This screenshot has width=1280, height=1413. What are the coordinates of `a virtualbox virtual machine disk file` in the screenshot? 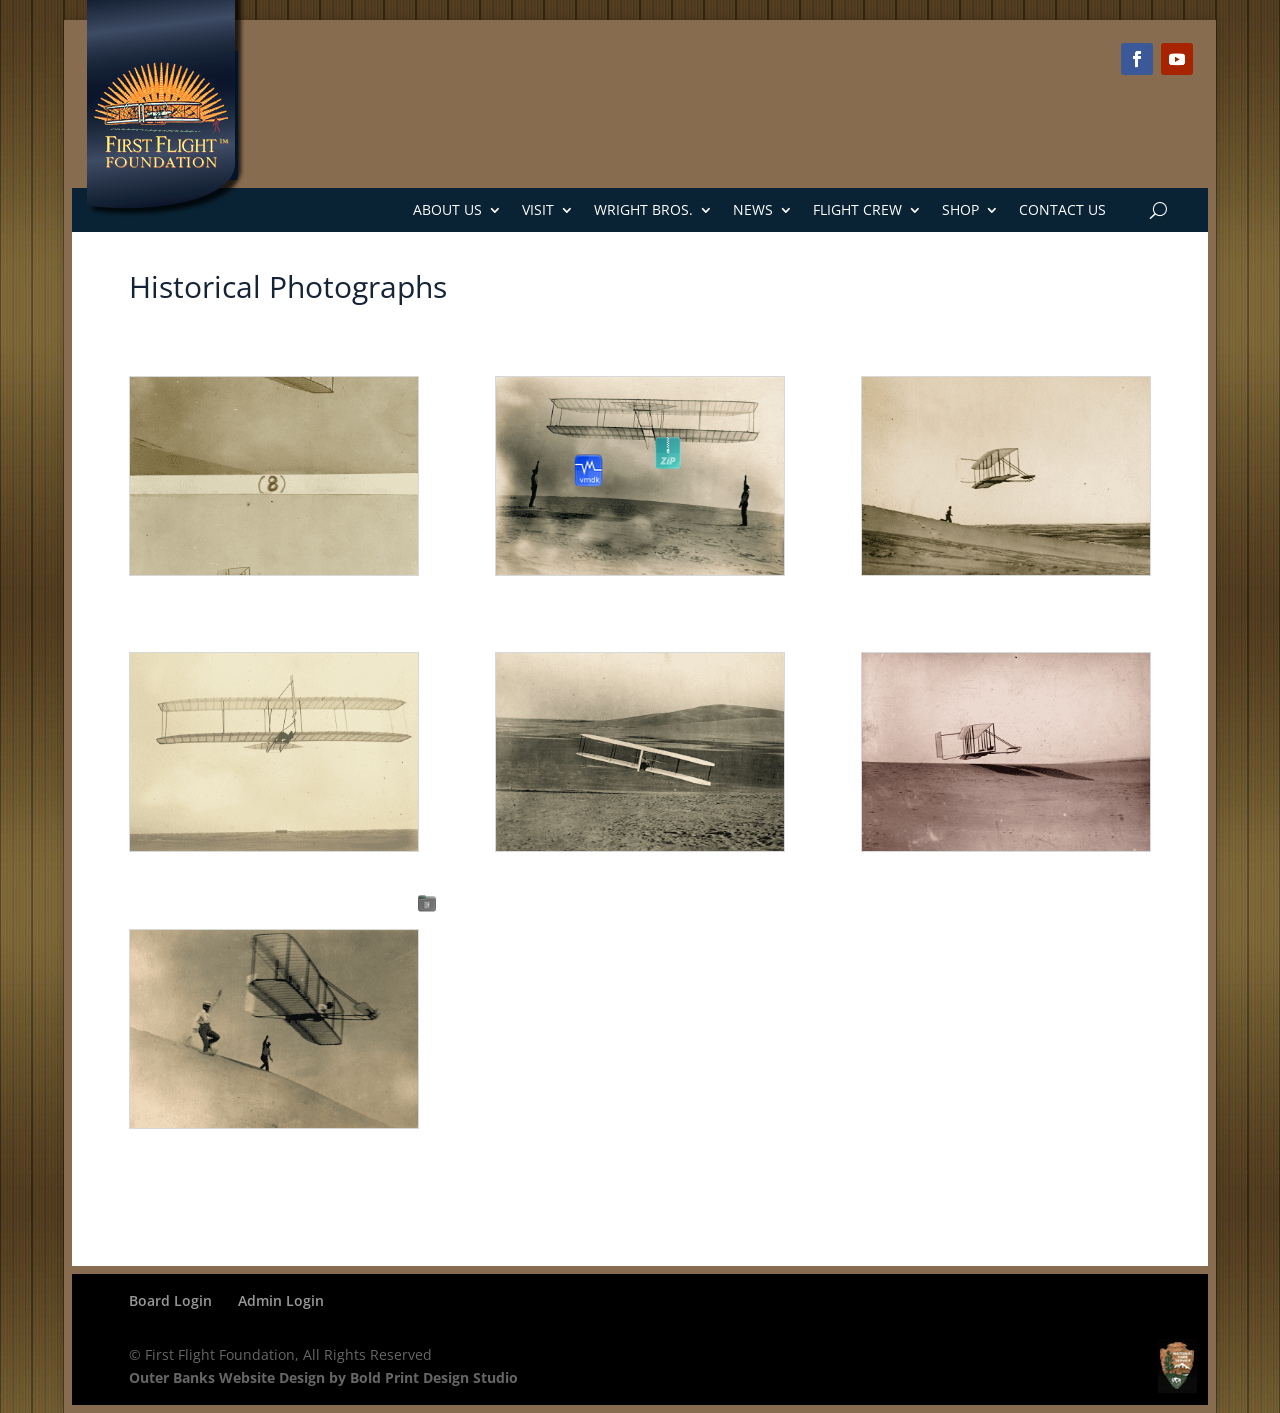 It's located at (588, 470).